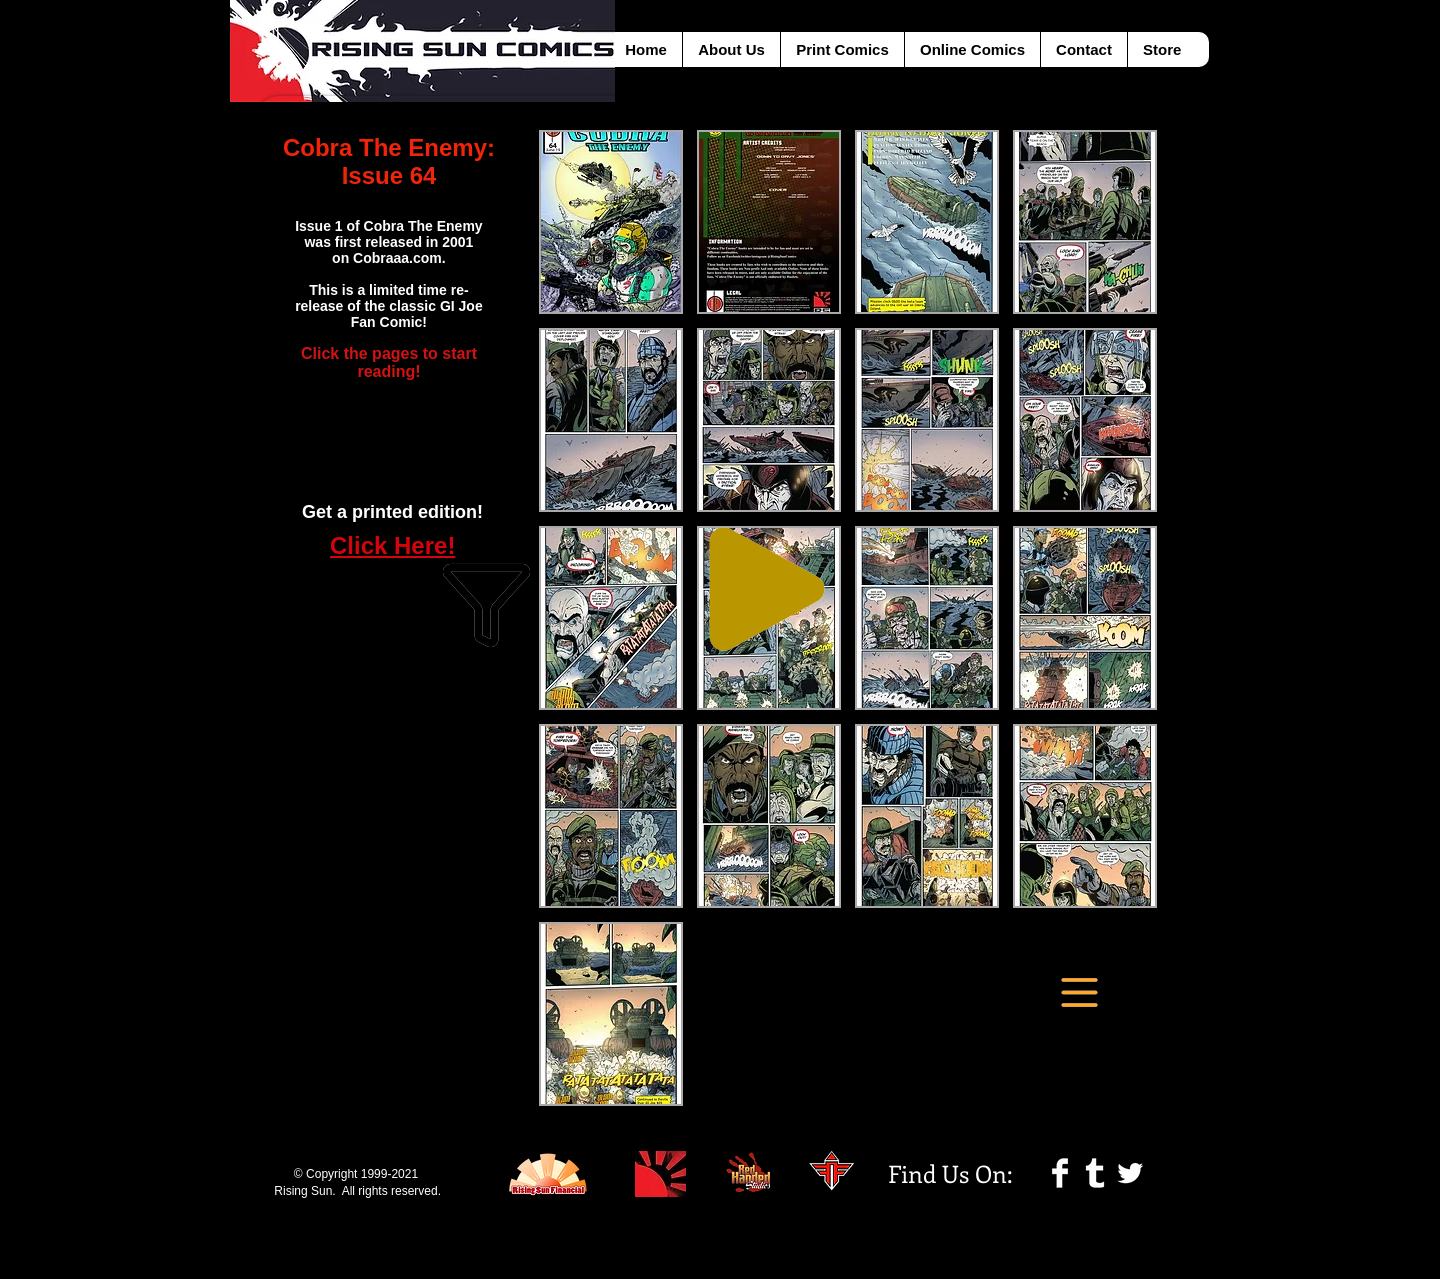 Image resolution: width=1440 pixels, height=1279 pixels. I want to click on play media or video content, so click(766, 589).